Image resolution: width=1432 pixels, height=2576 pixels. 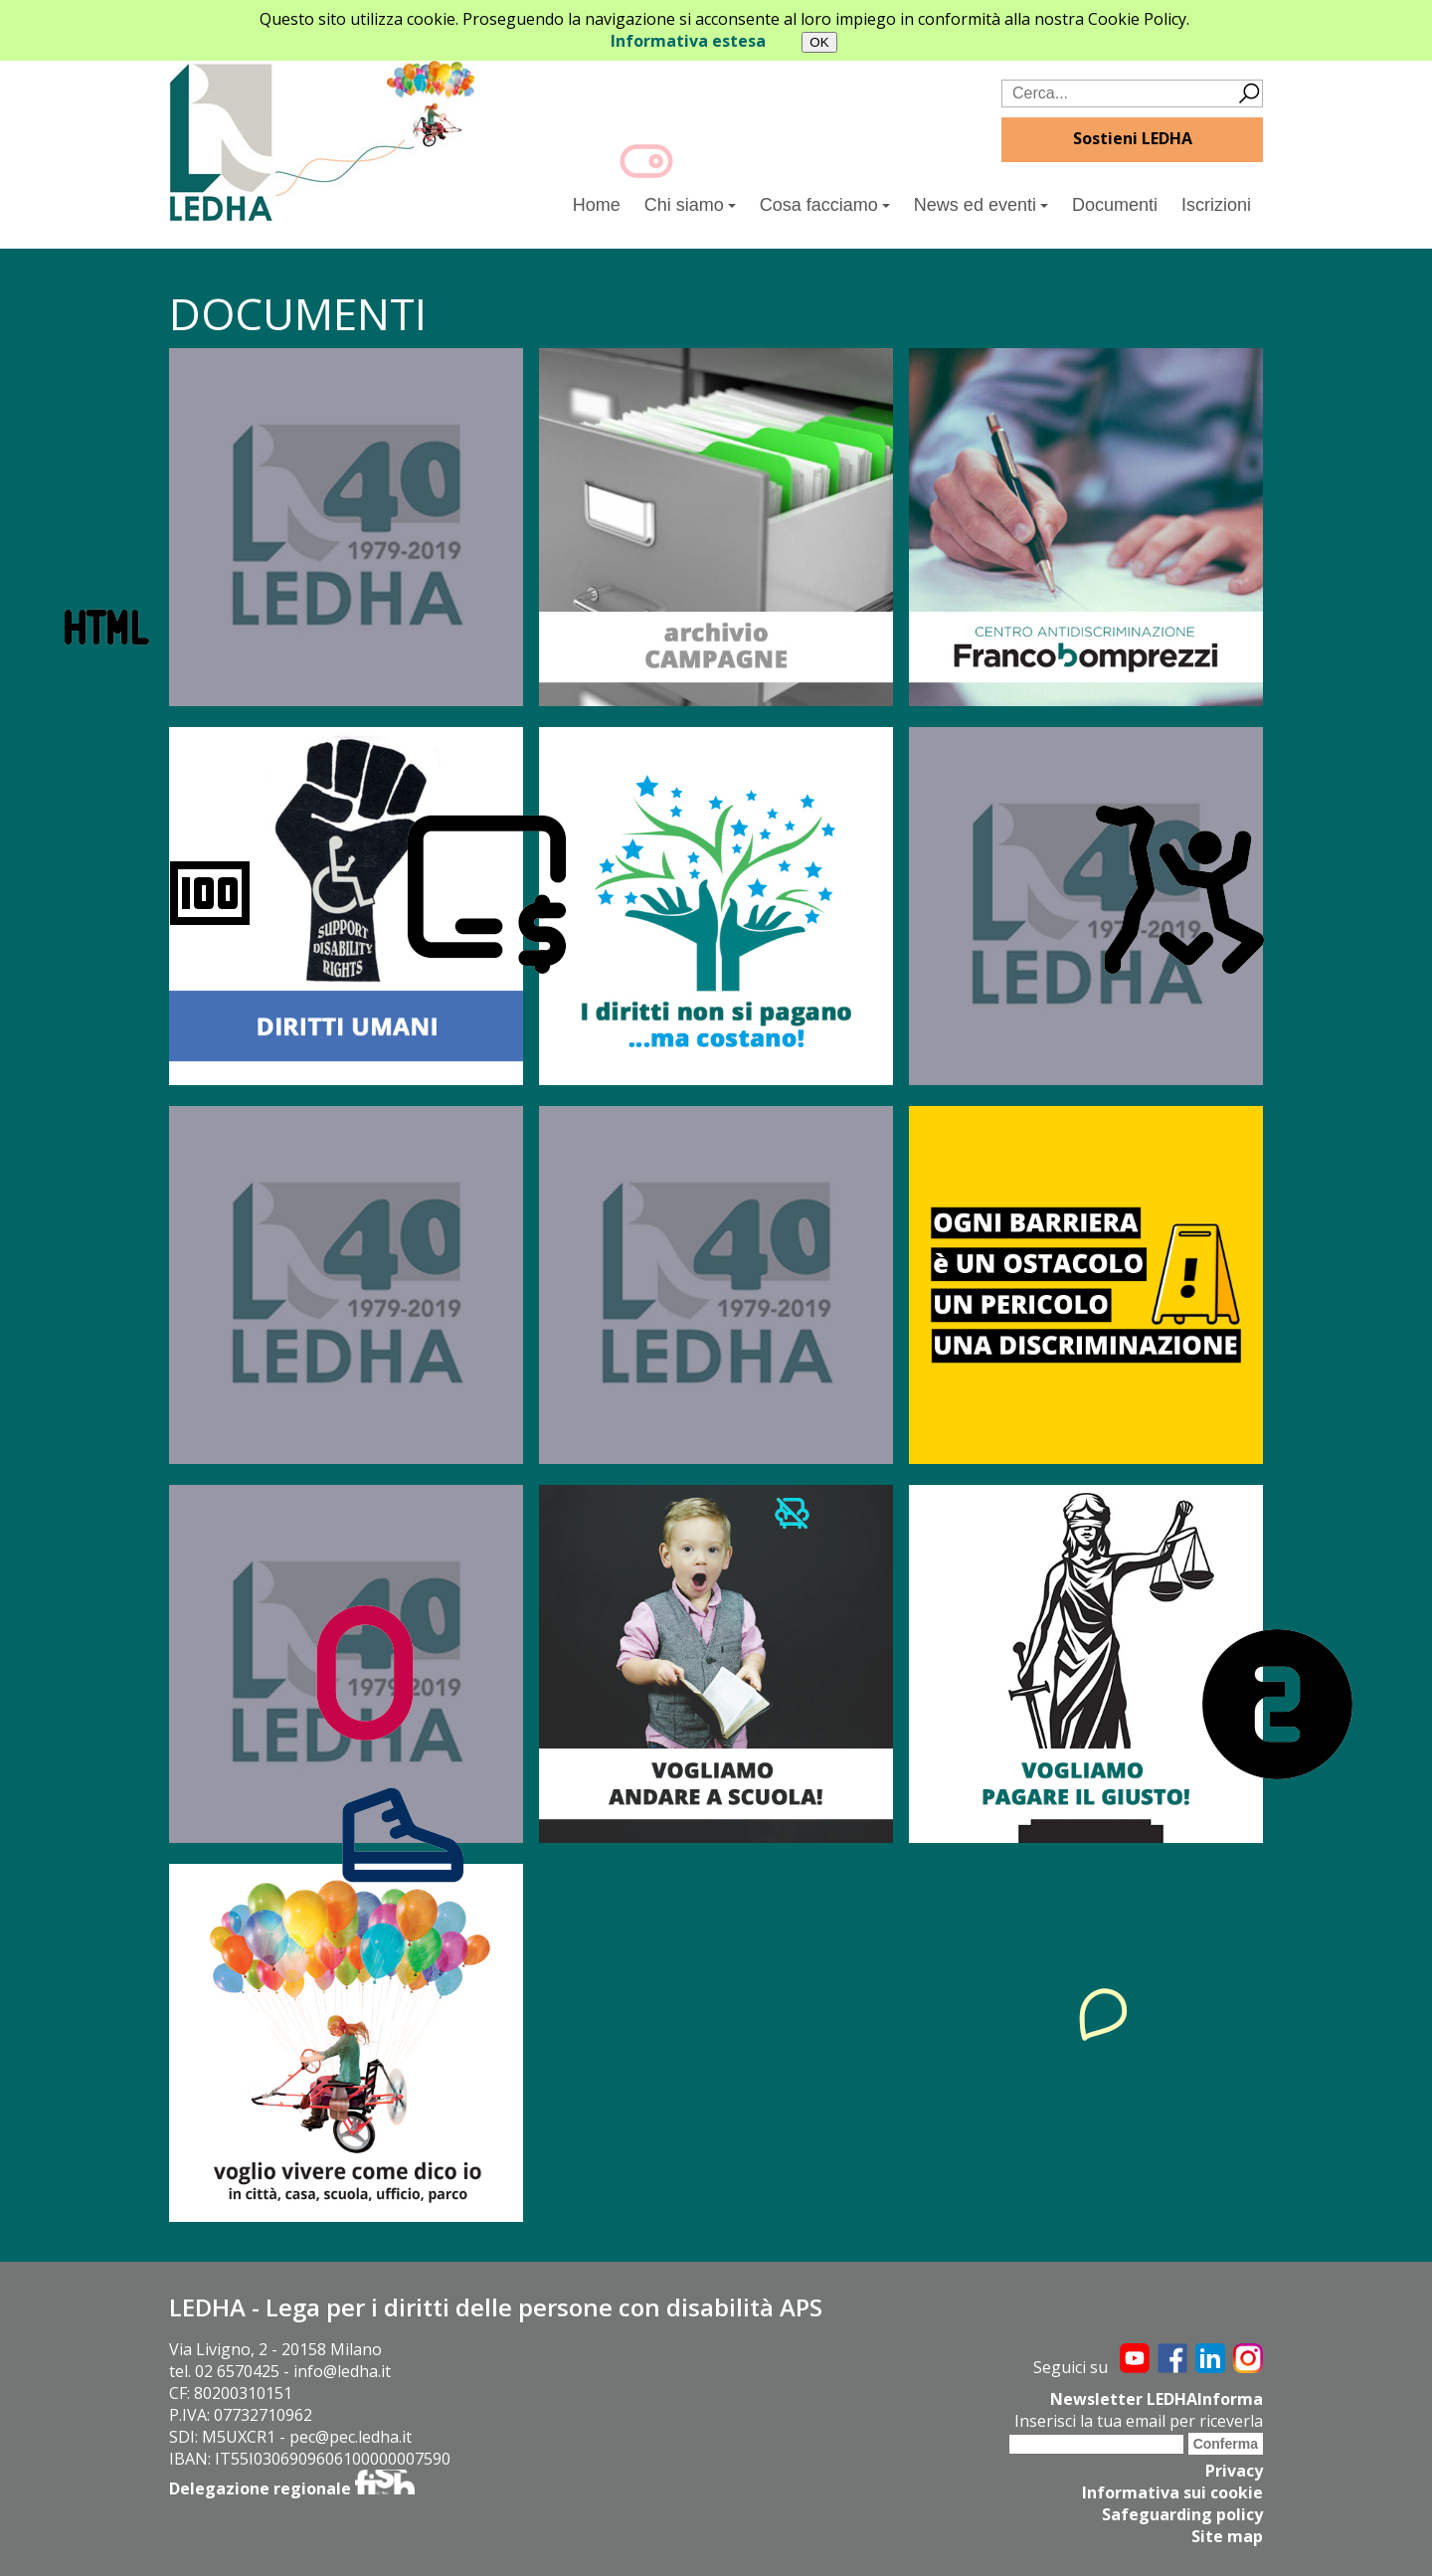 I want to click on cliff jumping or adventure activity, so click(x=1179, y=889).